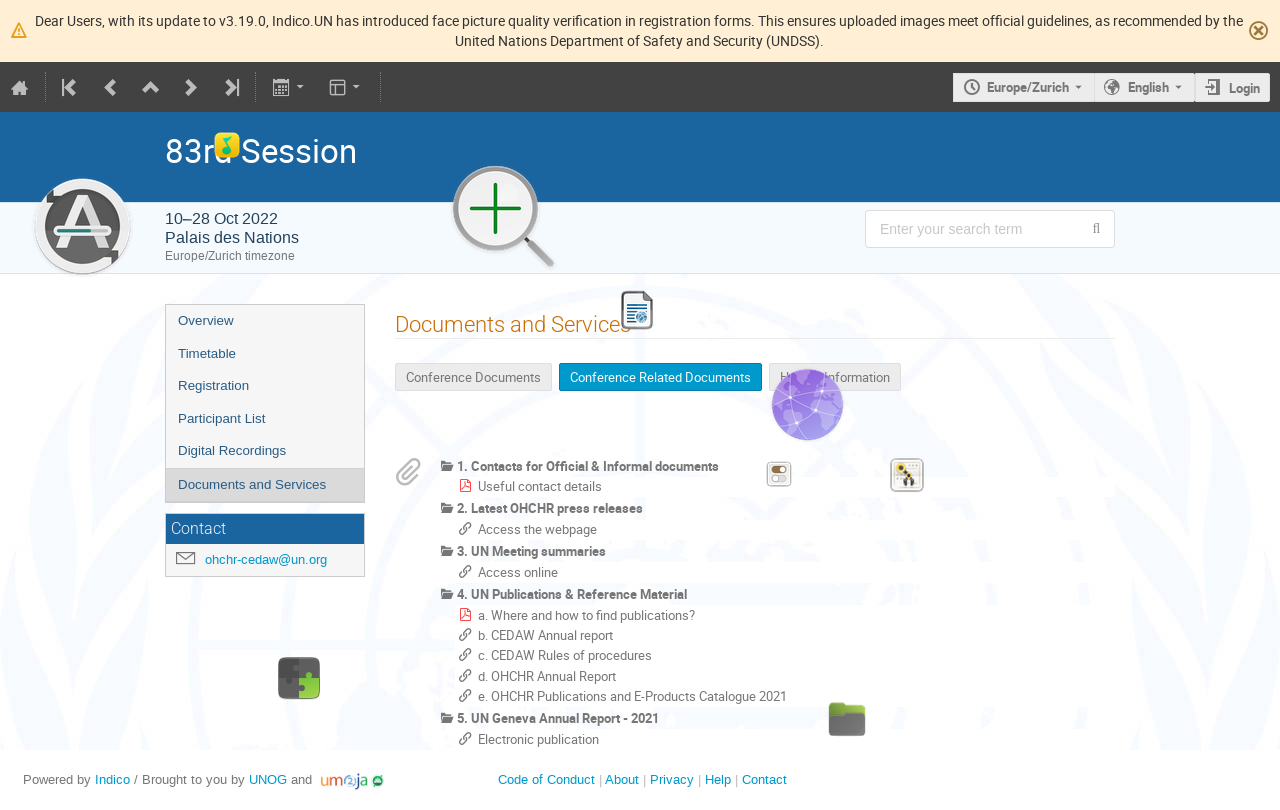  Describe the element at coordinates (983, 730) in the screenshot. I see `open 3D Viewer app` at that location.